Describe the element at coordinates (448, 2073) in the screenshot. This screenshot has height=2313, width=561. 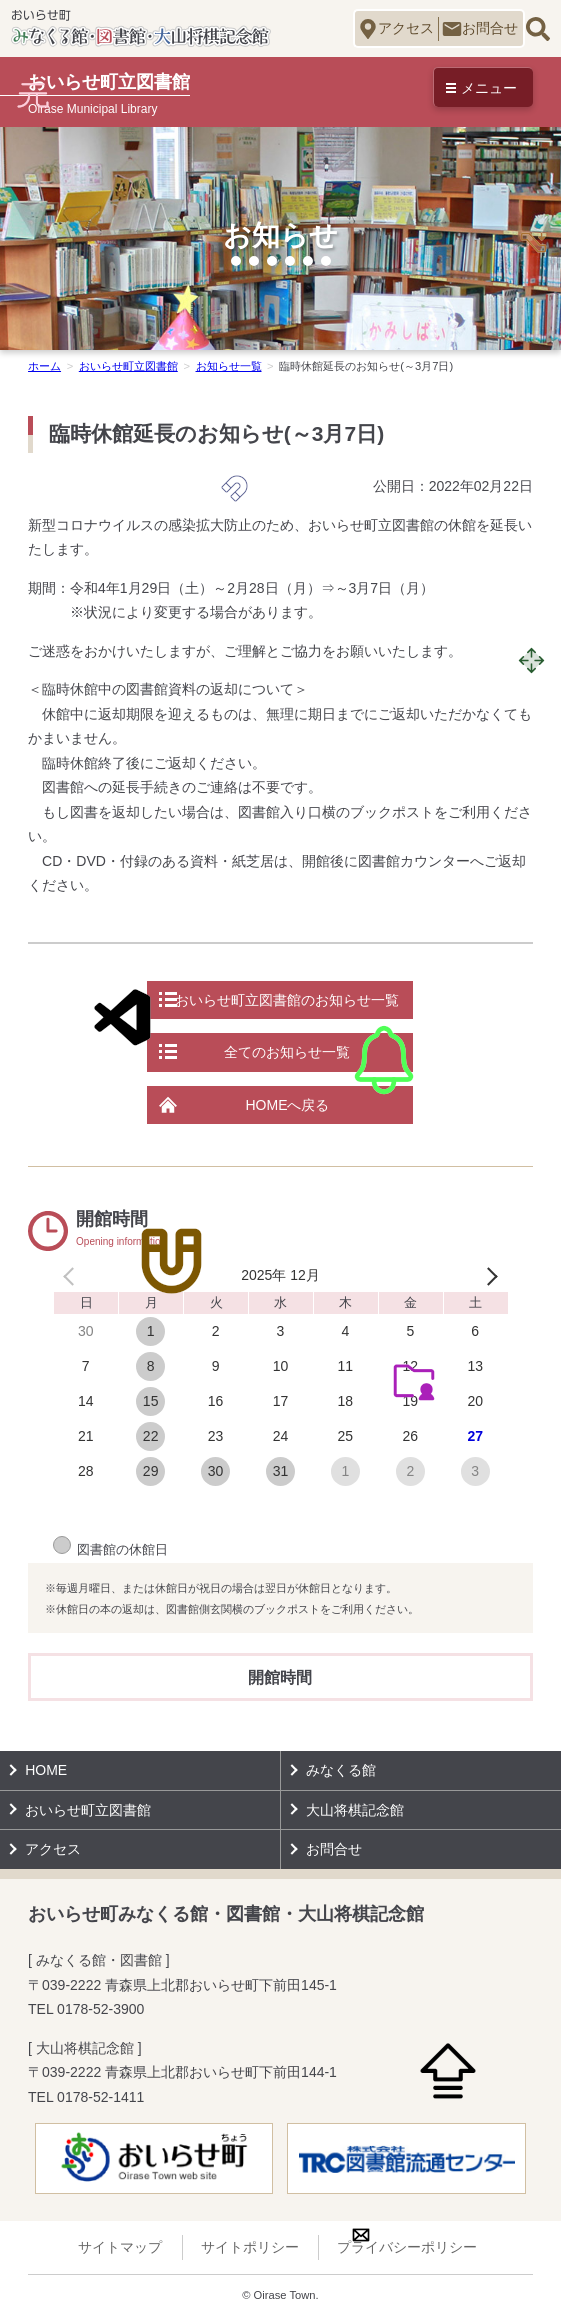
I see `upload file or content` at that location.